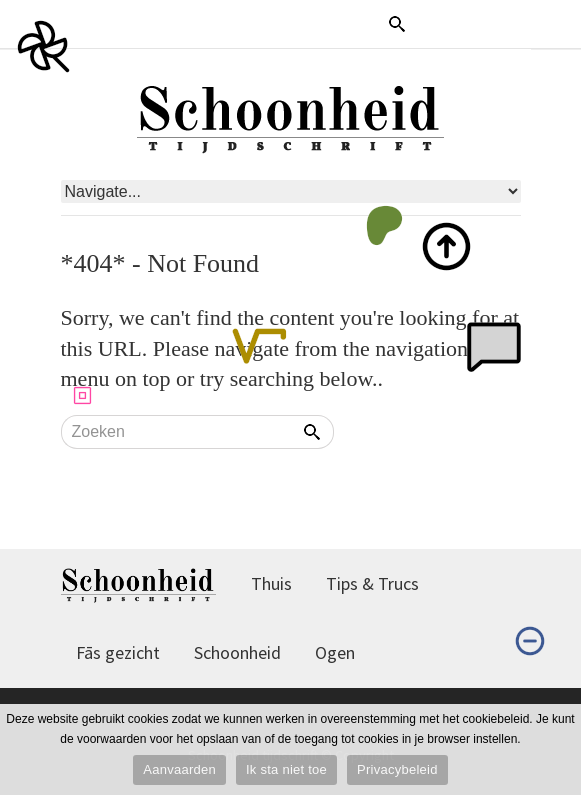 The height and width of the screenshot is (795, 581). Describe the element at coordinates (82, 395) in the screenshot. I see `square payment or point-of-sale app` at that location.